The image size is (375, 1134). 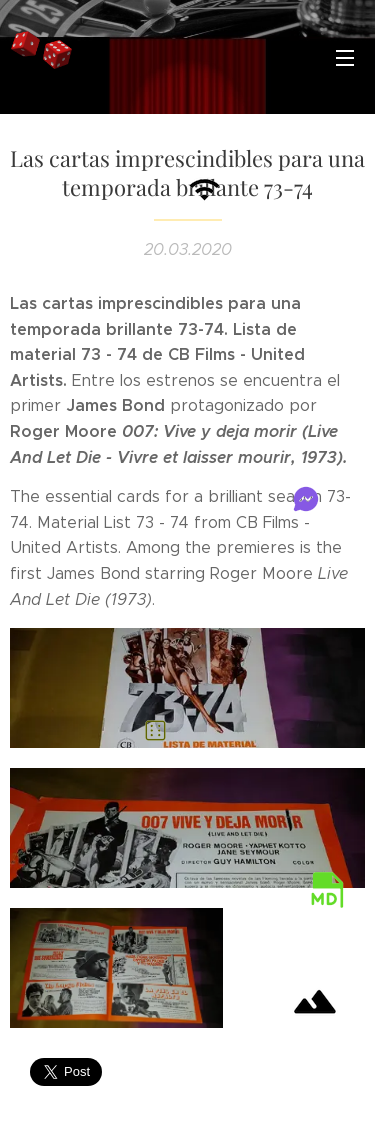 I want to click on view landscape or nature photos, so click(x=315, y=1001).